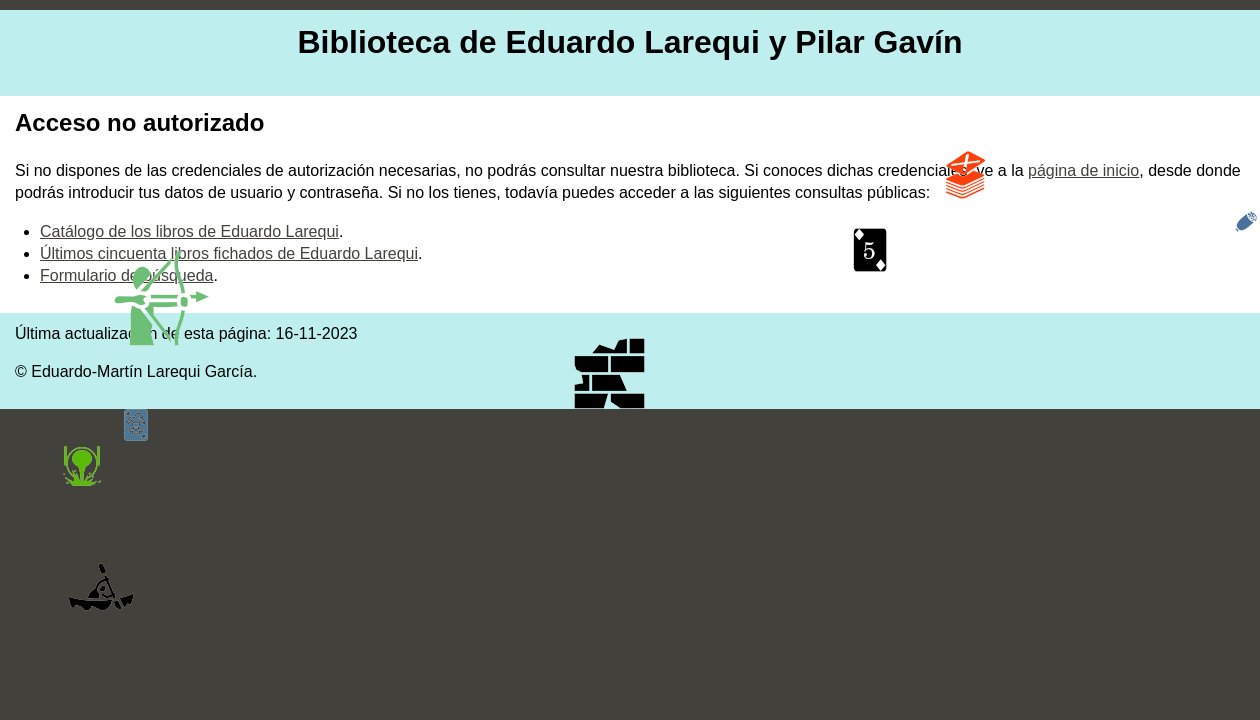  What do you see at coordinates (136, 425) in the screenshot?
I see `play a wild card or joker in a card game` at bounding box center [136, 425].